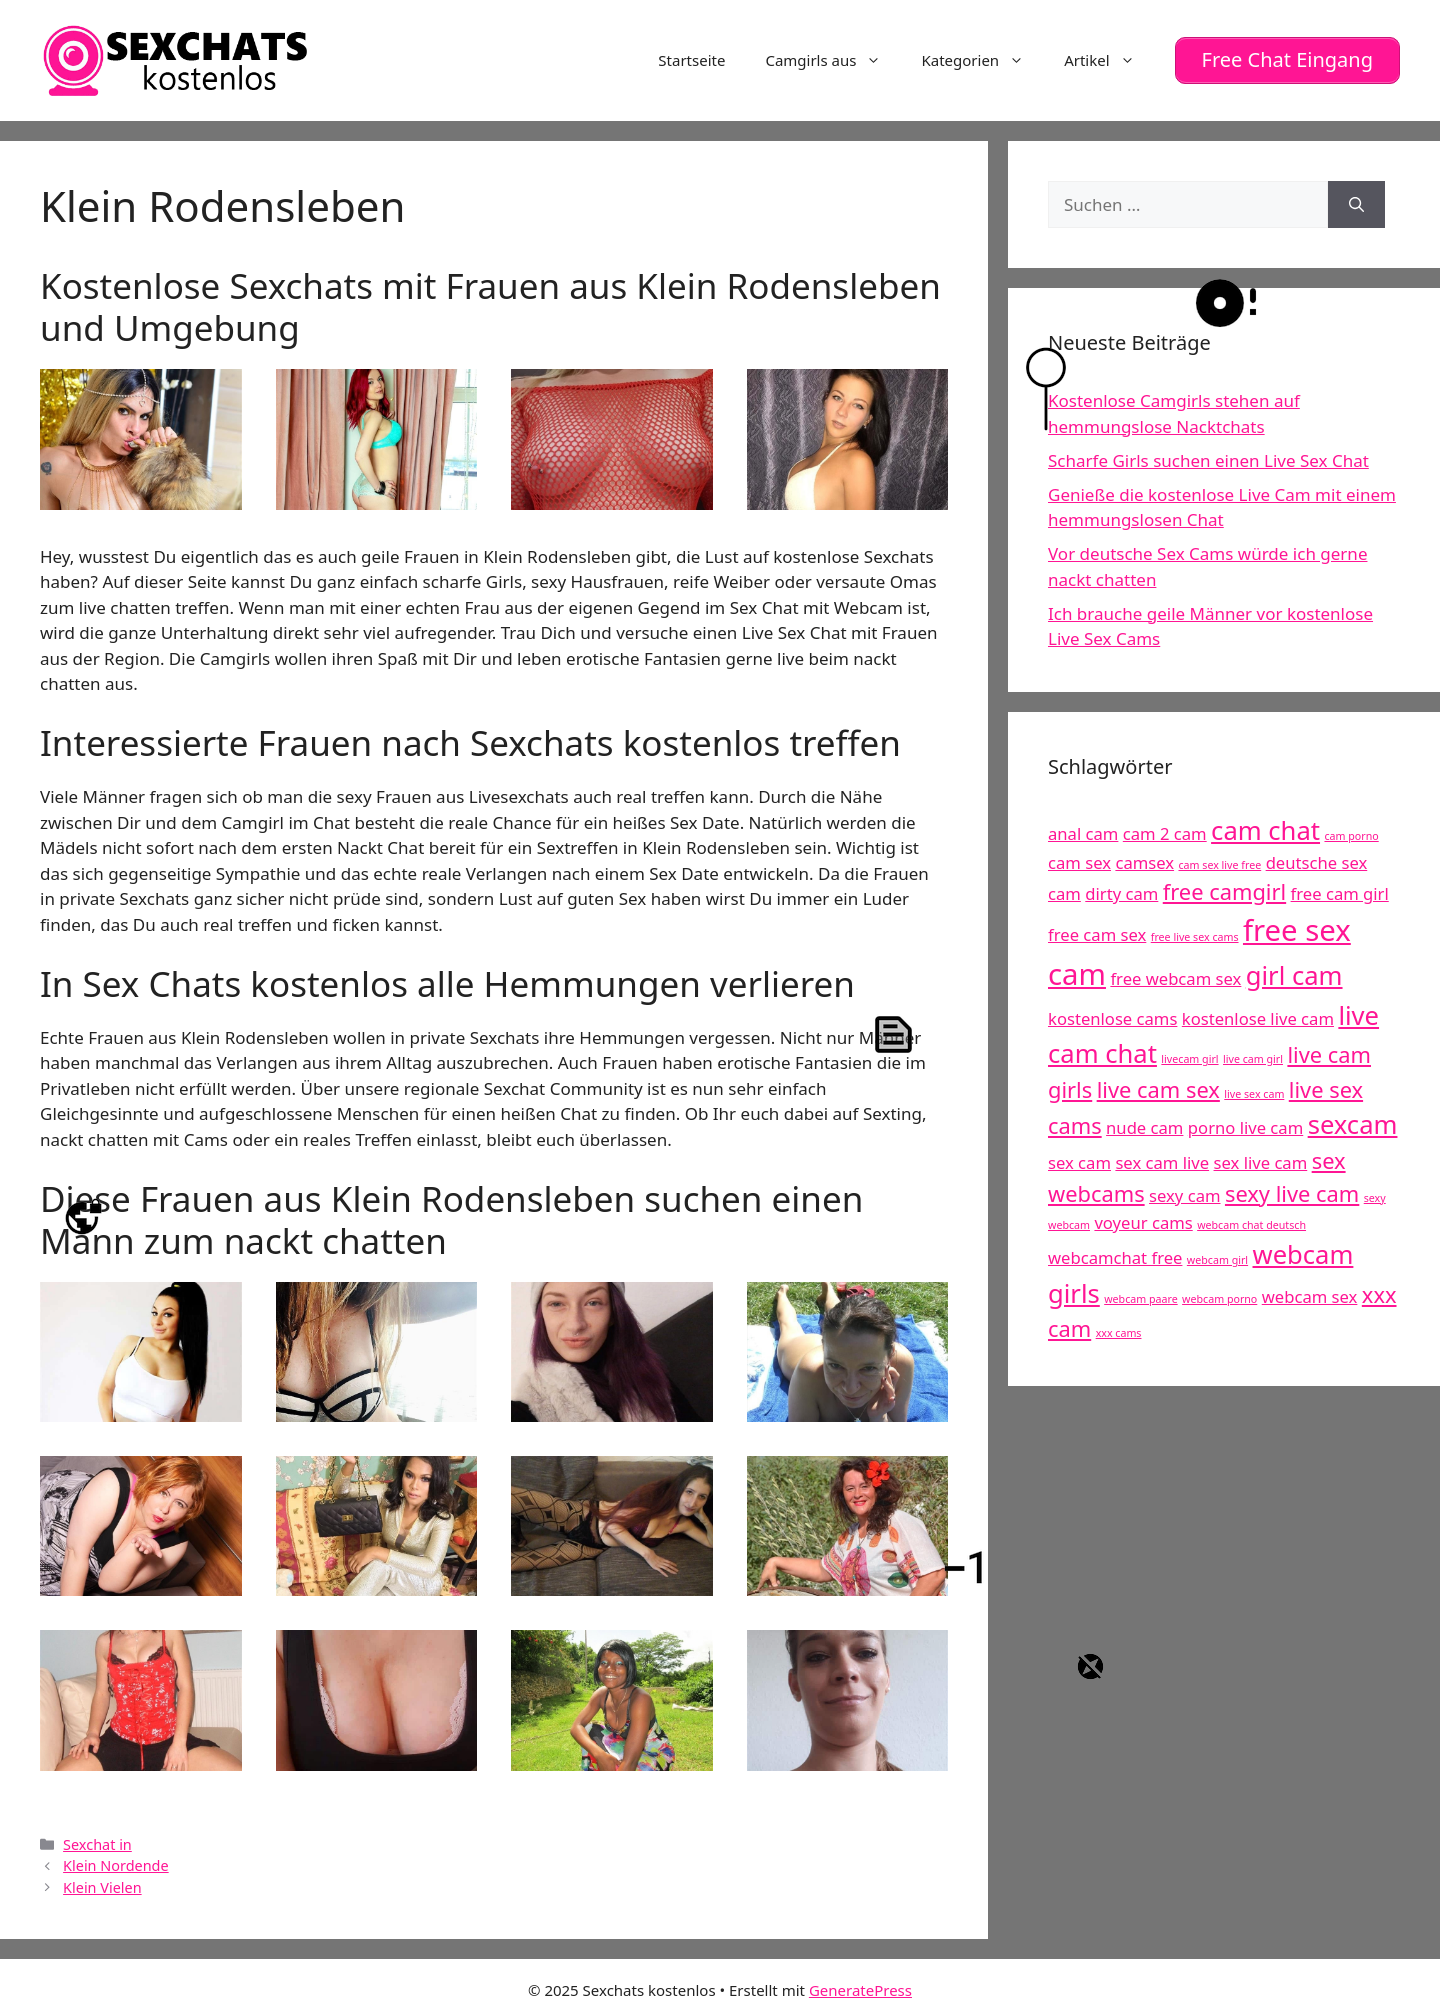 This screenshot has height=2013, width=1440. I want to click on mark a location on a map, so click(1046, 389).